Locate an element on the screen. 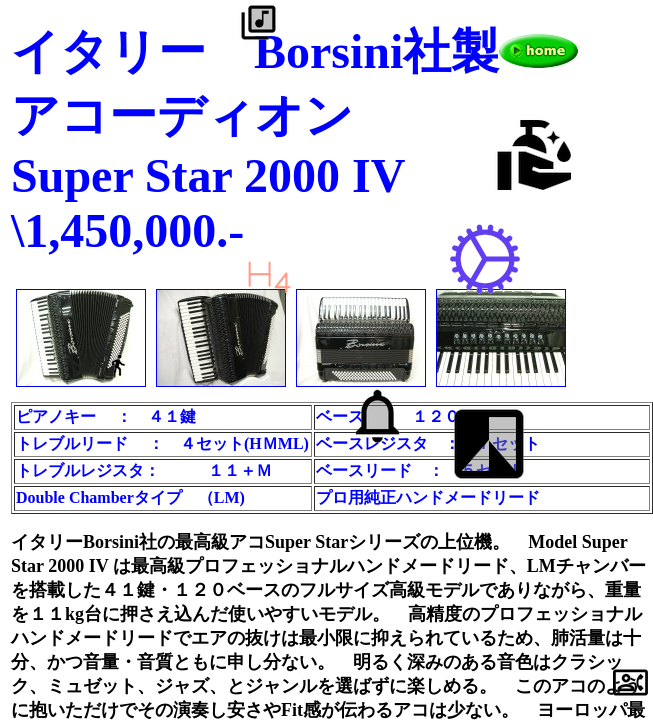  format text as heading level 4 is located at coordinates (266, 276).